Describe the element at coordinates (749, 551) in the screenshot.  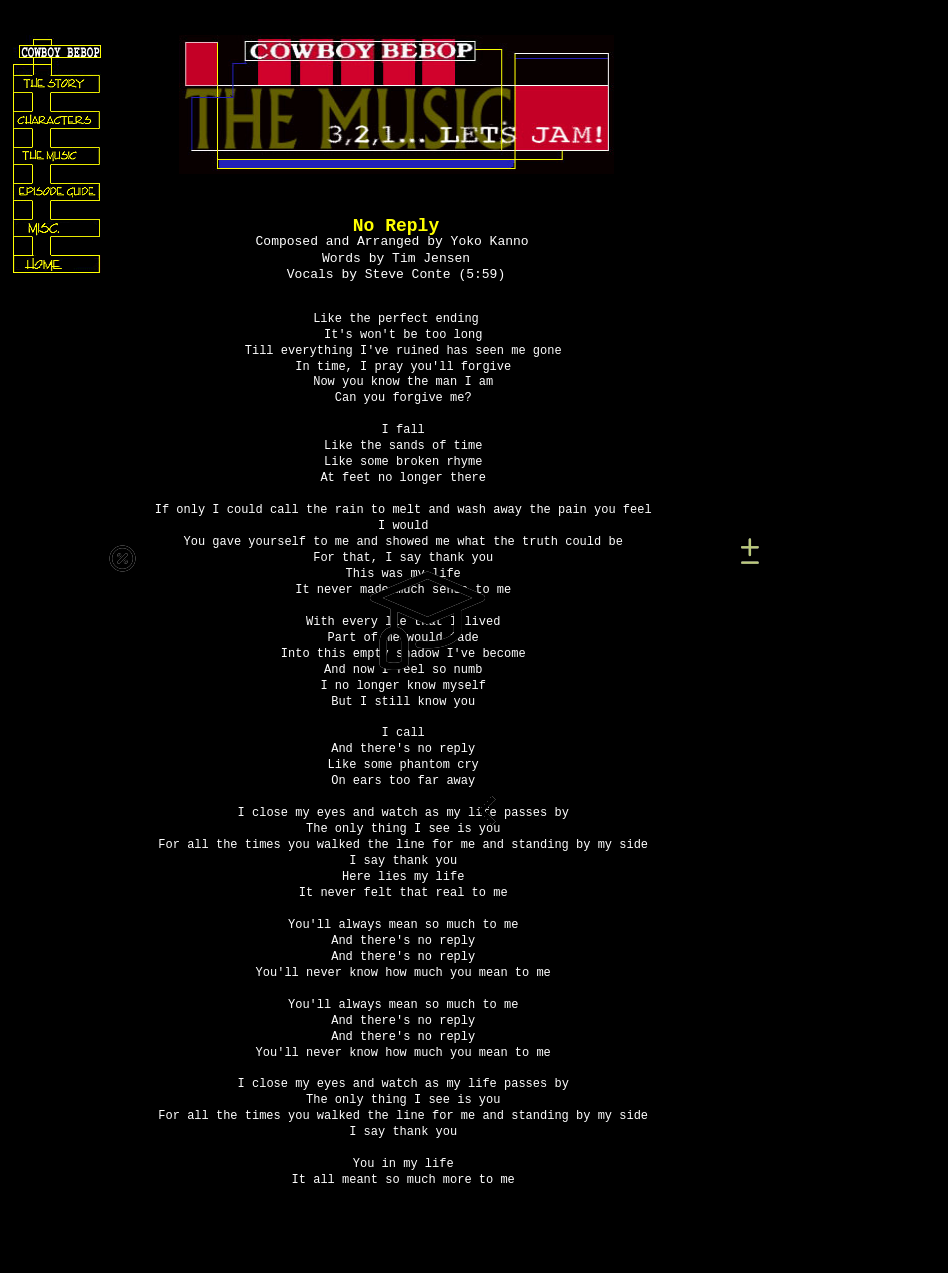
I see `view code differences or changes` at that location.